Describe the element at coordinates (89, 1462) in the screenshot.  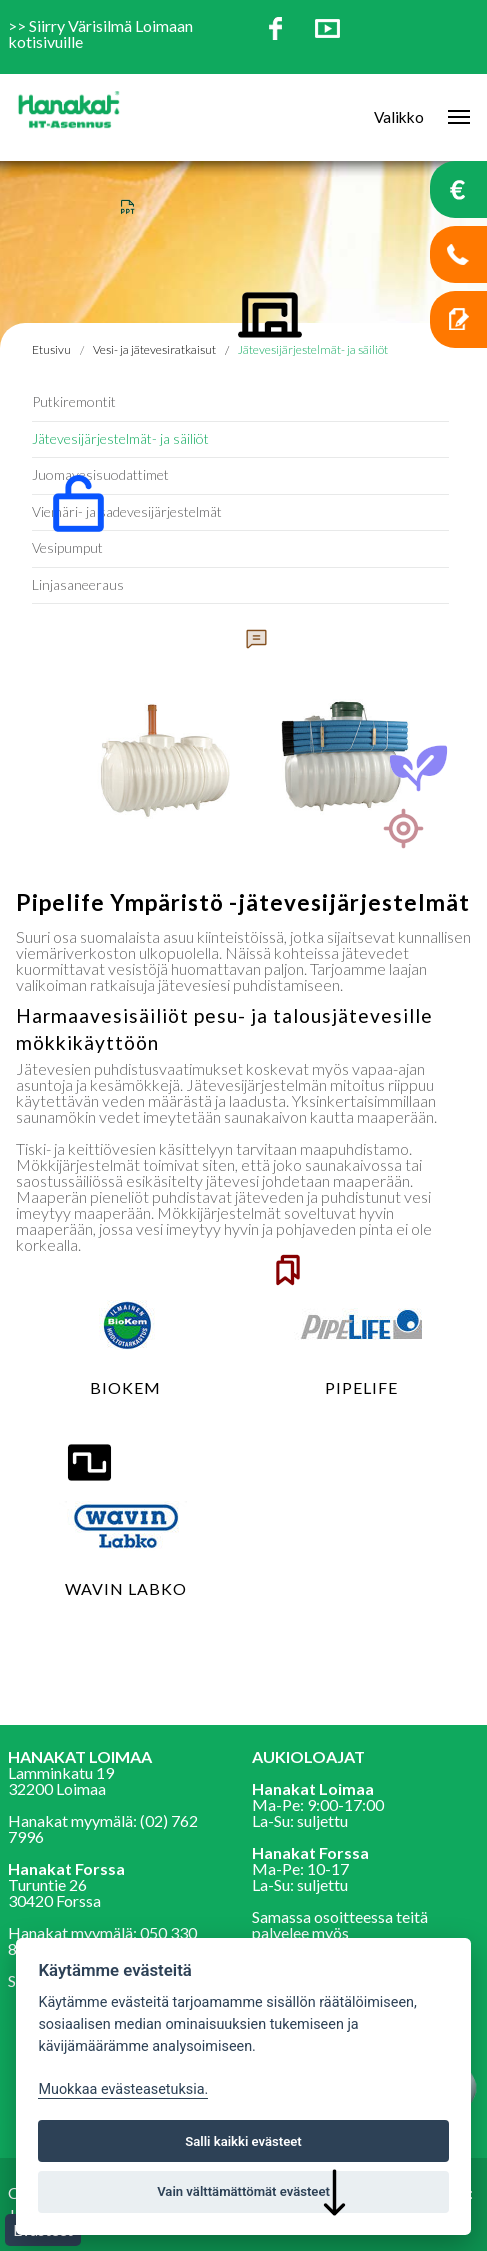
I see `toggle square wave audio signal` at that location.